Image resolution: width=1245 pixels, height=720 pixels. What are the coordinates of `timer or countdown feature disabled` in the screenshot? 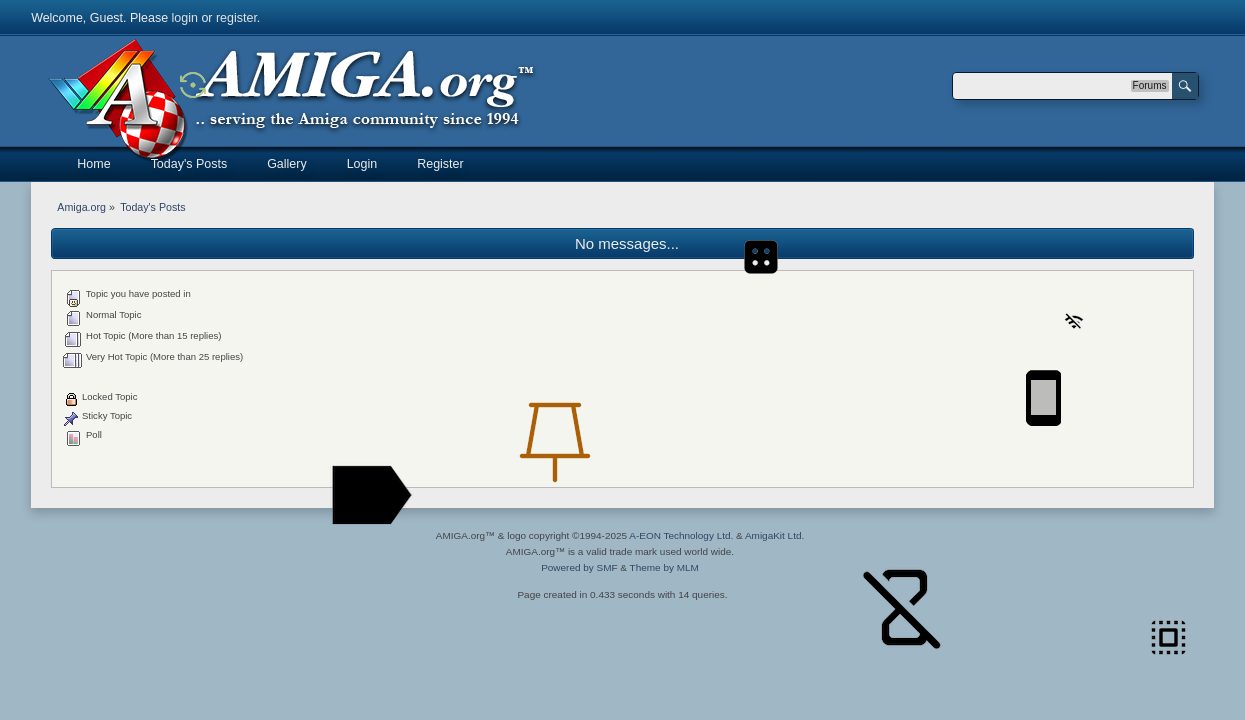 It's located at (904, 607).